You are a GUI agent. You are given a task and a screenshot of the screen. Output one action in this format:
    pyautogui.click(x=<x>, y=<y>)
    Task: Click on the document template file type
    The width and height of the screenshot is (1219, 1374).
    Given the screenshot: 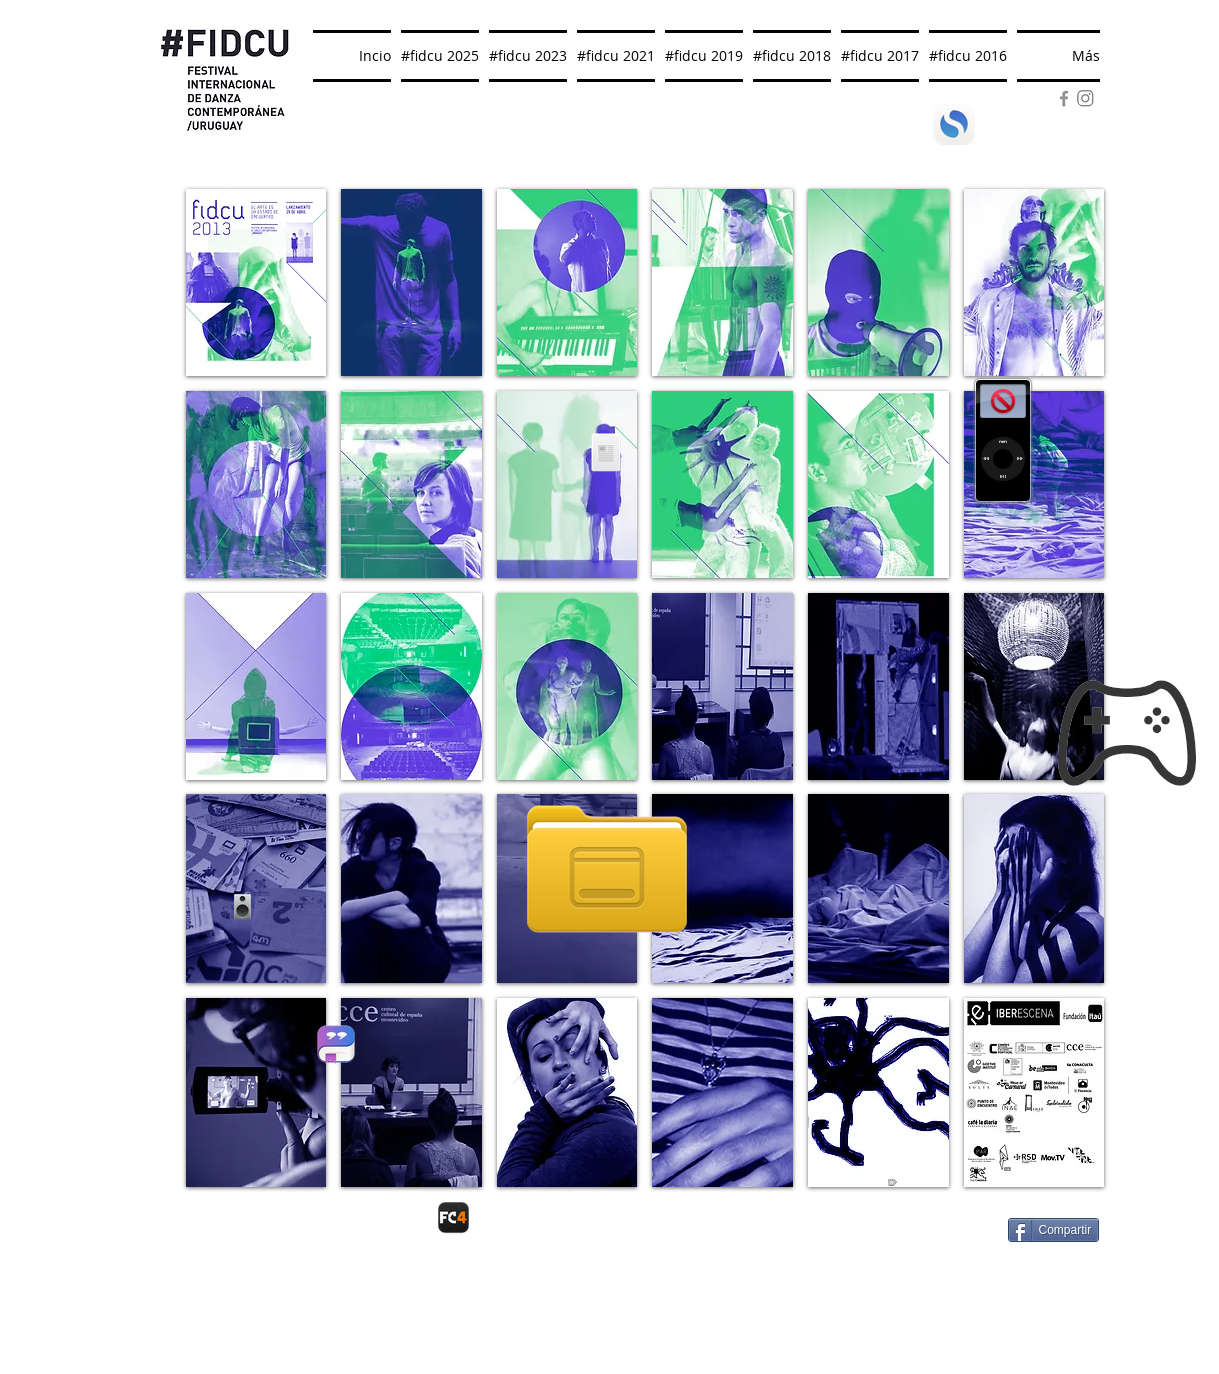 What is the action you would take?
    pyautogui.click(x=606, y=453)
    